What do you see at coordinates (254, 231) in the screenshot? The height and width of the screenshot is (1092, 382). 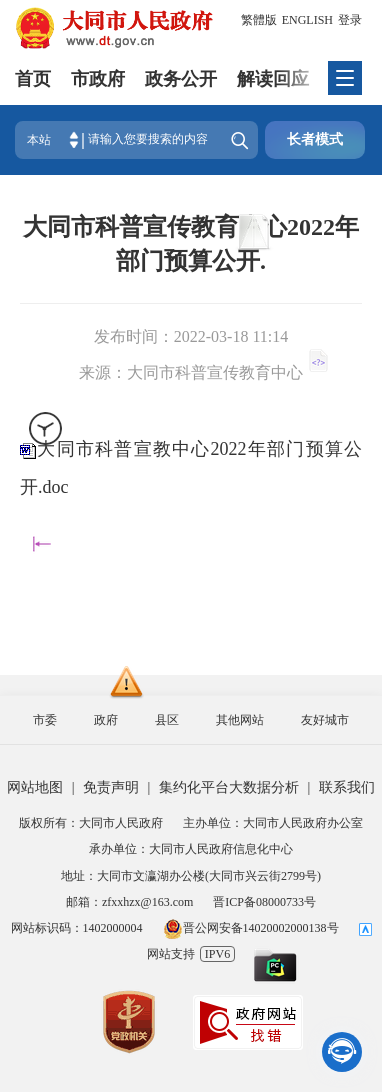 I see `a text file template or document skeleton` at bounding box center [254, 231].